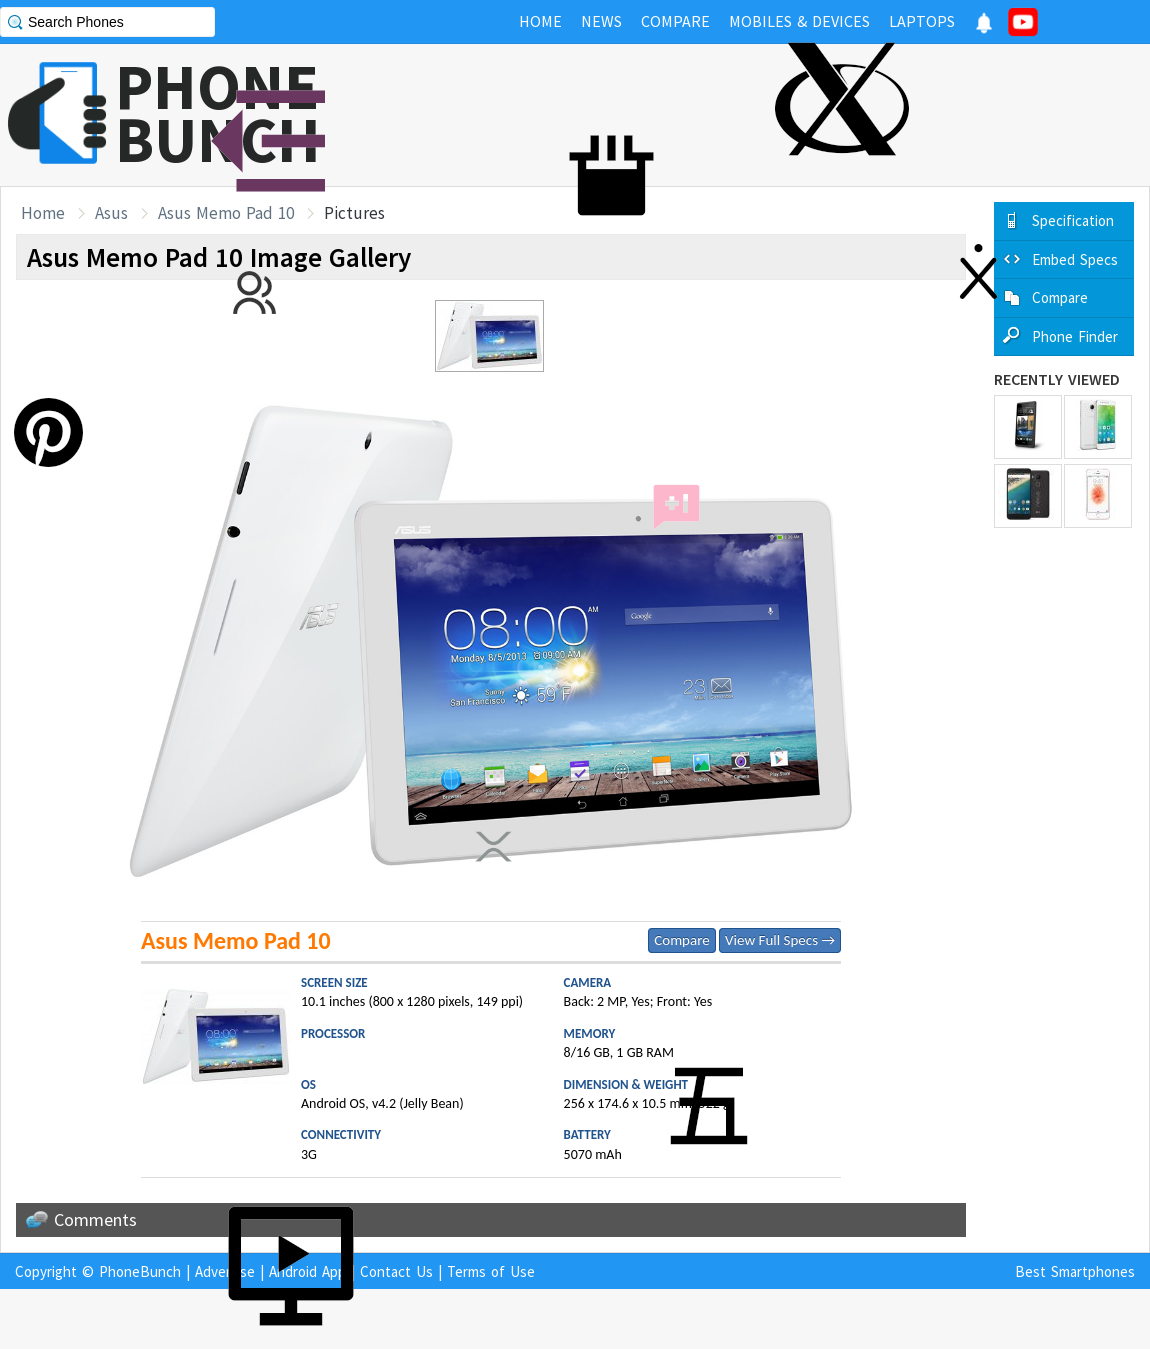  I want to click on xrp cryptocurrency logo, so click(493, 846).